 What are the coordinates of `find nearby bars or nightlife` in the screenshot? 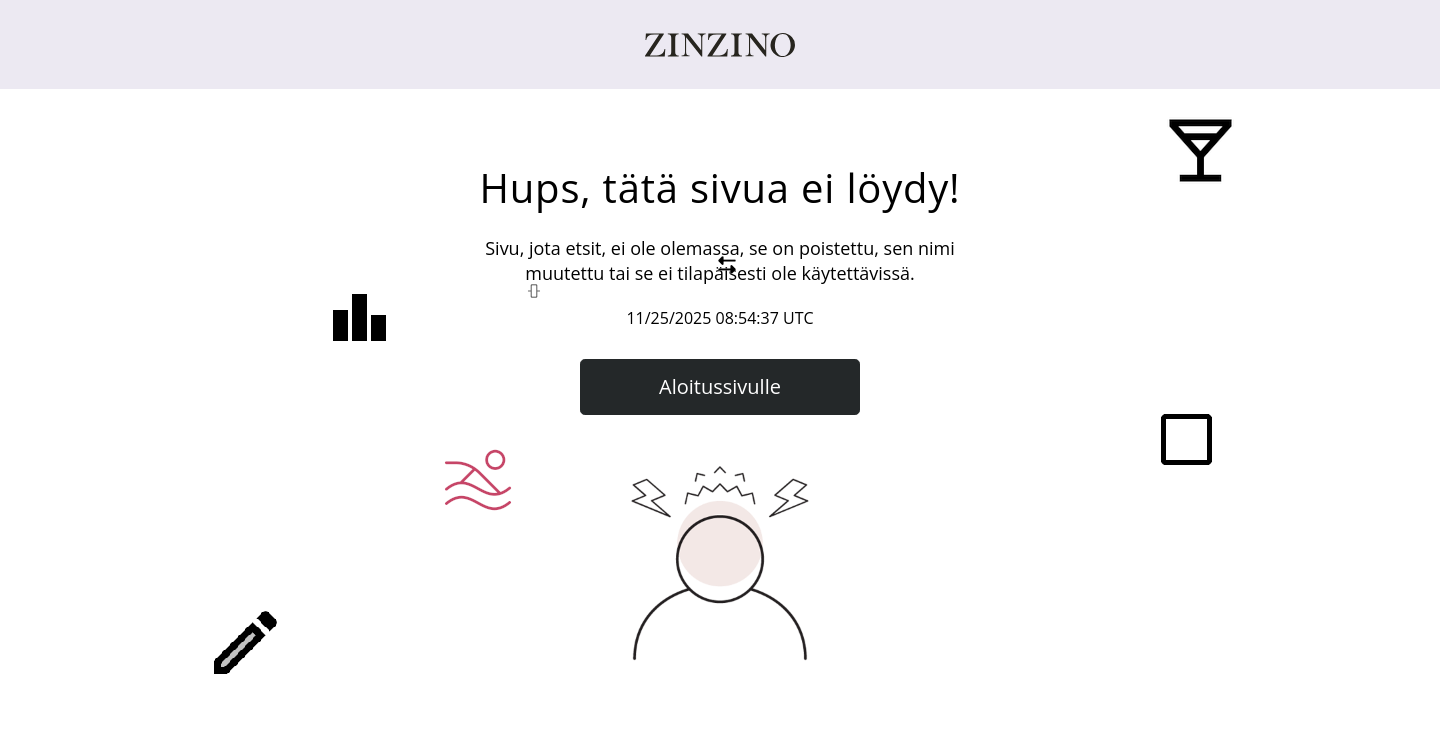 It's located at (1200, 150).